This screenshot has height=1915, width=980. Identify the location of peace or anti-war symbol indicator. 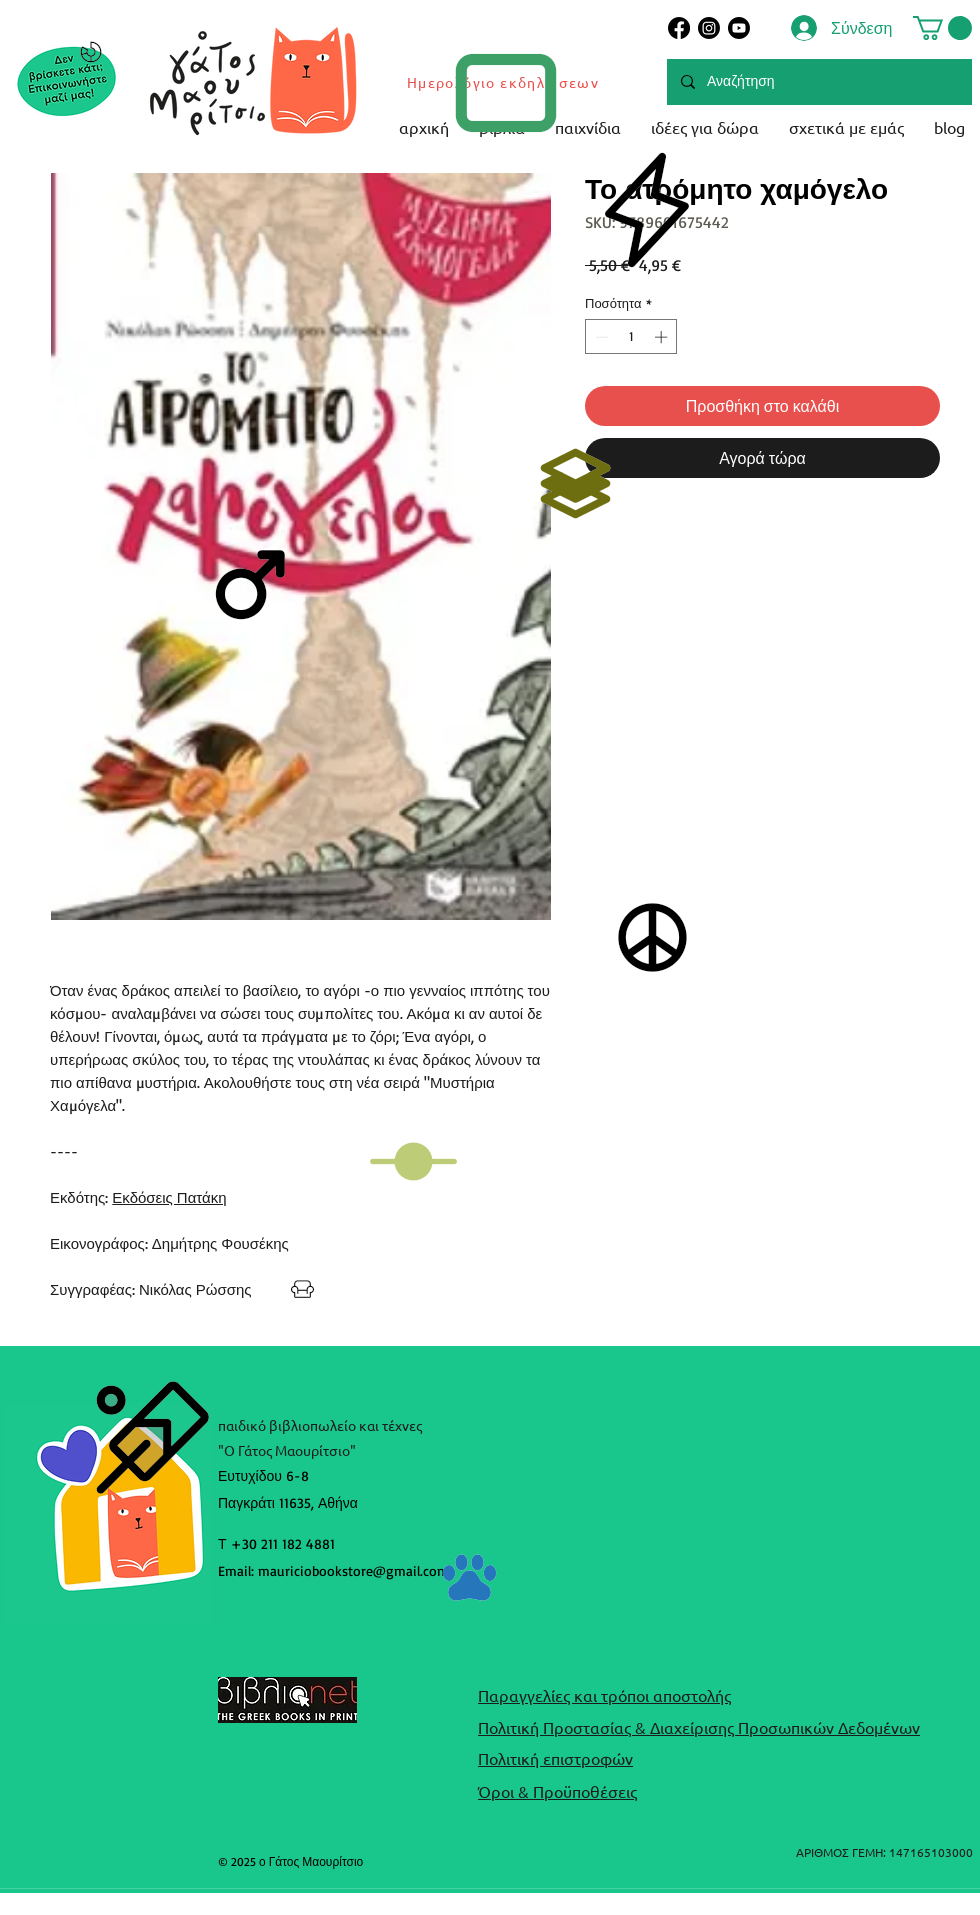
(652, 937).